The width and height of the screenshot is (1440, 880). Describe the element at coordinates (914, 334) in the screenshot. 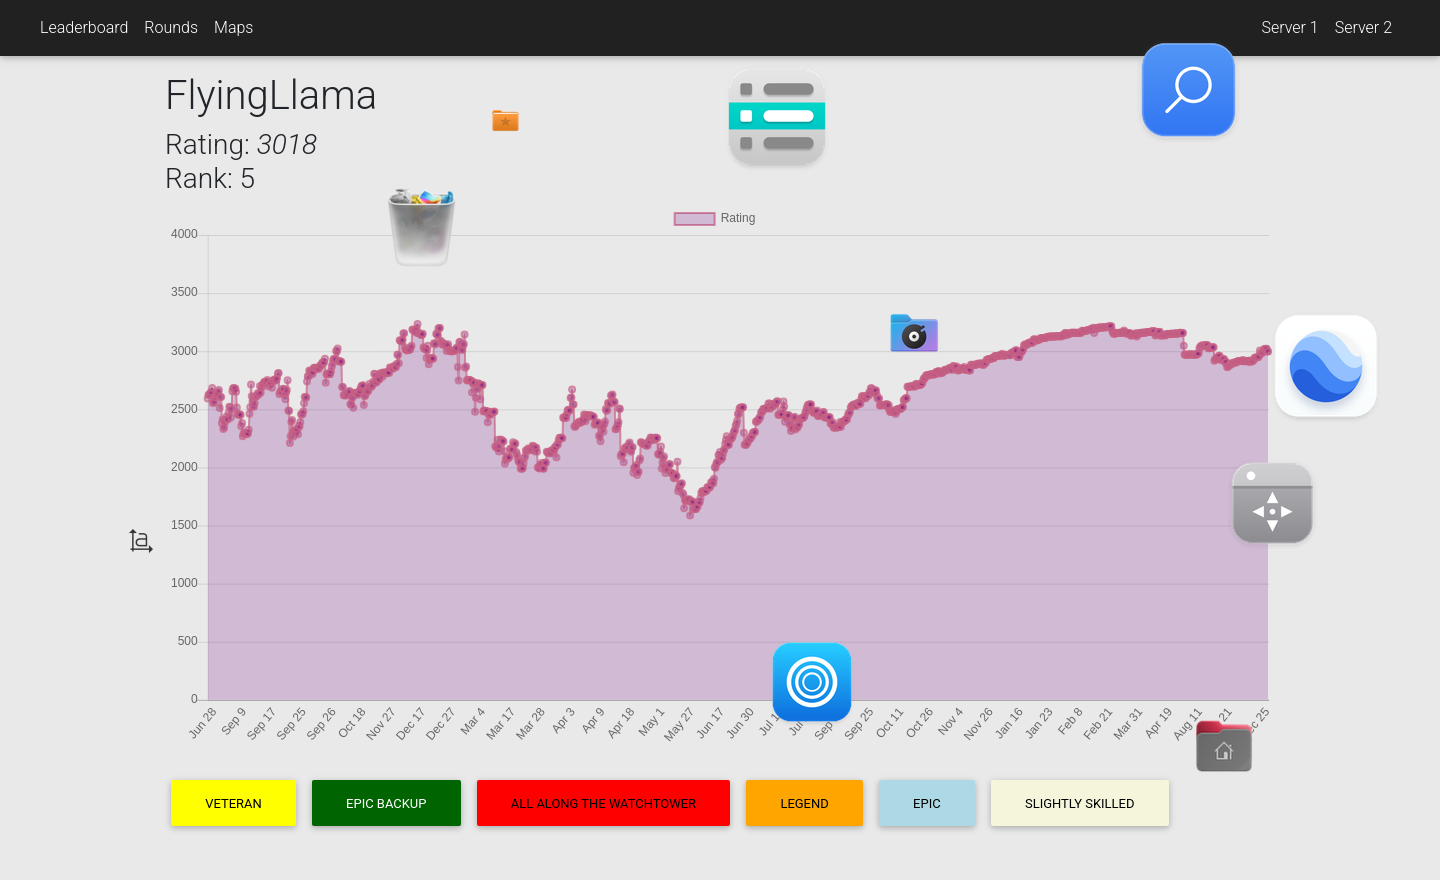

I see `open your music files folder` at that location.